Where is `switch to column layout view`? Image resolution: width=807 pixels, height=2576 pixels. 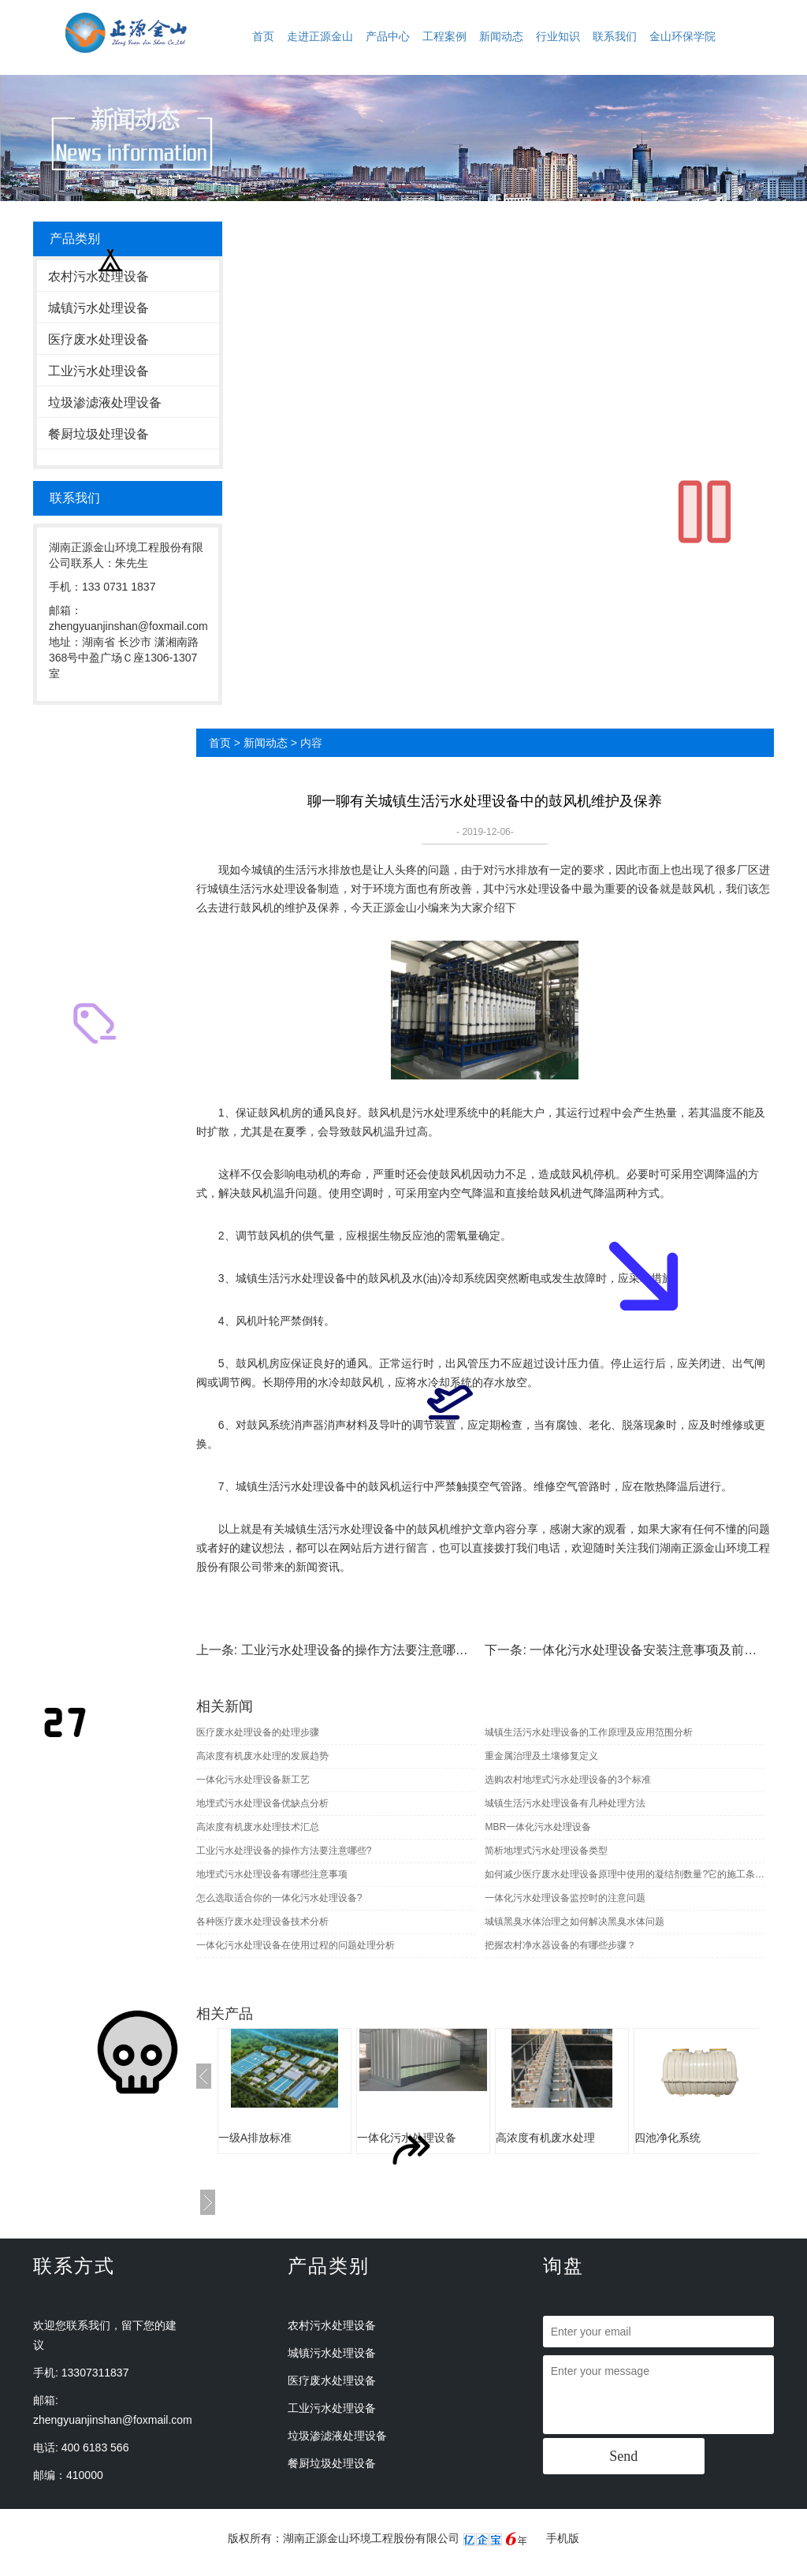 switch to column layout view is located at coordinates (705, 512).